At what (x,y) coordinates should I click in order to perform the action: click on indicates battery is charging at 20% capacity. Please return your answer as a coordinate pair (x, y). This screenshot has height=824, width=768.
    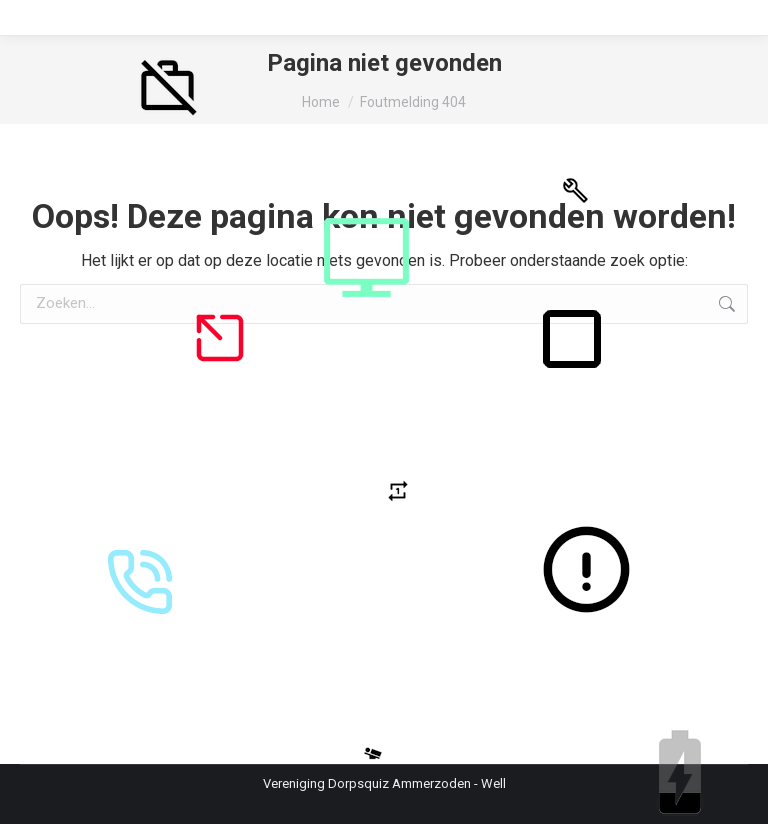
    Looking at the image, I should click on (680, 772).